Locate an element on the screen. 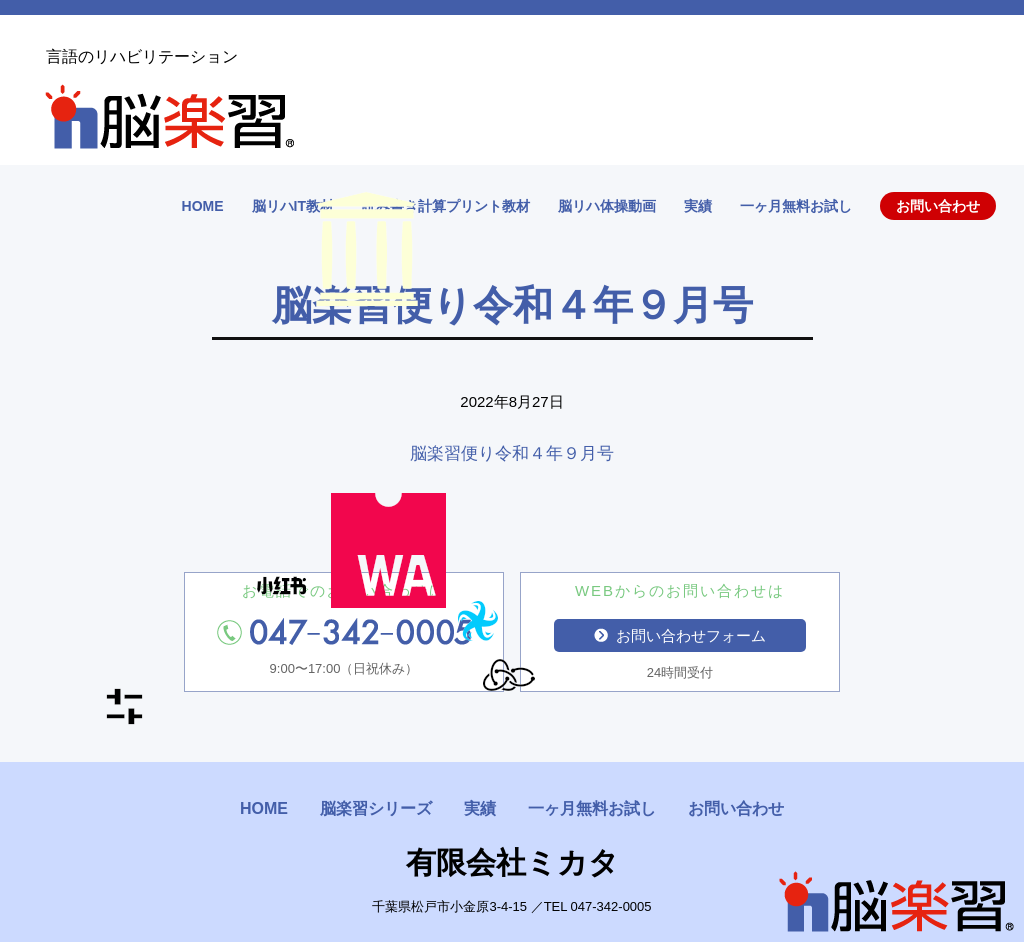 The width and height of the screenshot is (1024, 942). open xiaohongshu app is located at coordinates (281, 585).